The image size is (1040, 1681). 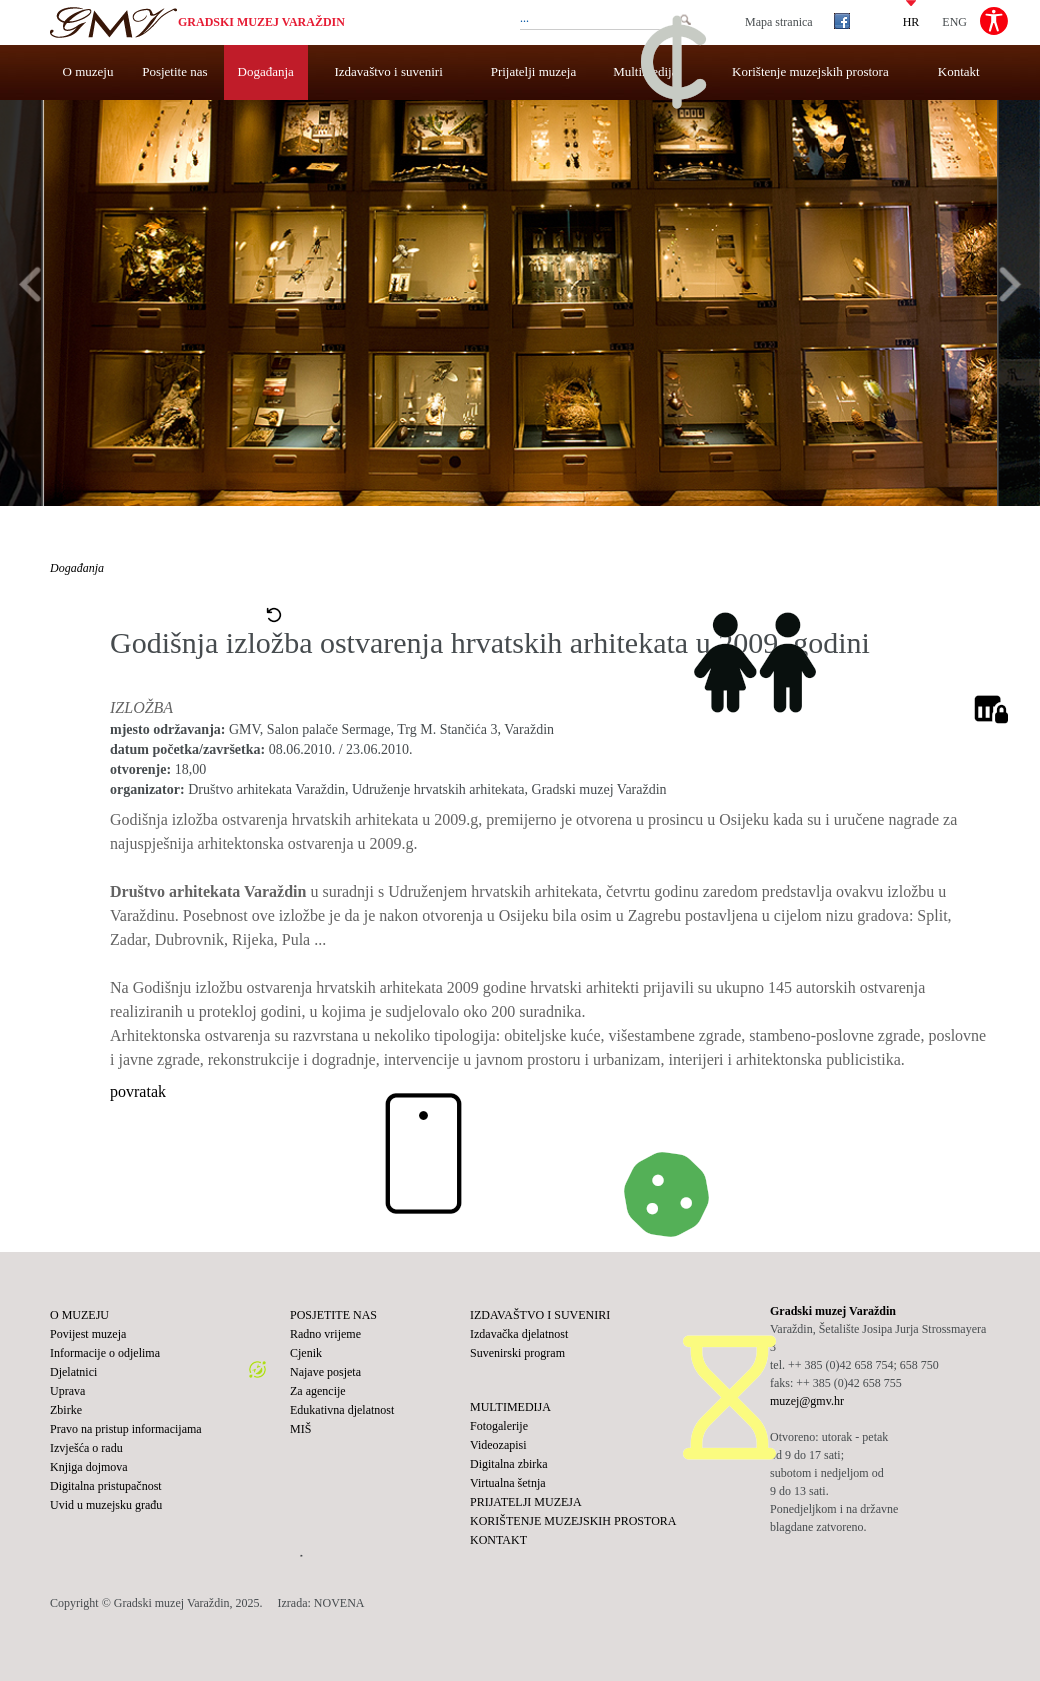 I want to click on indicates Ghanaian cedi currency, so click(x=674, y=62).